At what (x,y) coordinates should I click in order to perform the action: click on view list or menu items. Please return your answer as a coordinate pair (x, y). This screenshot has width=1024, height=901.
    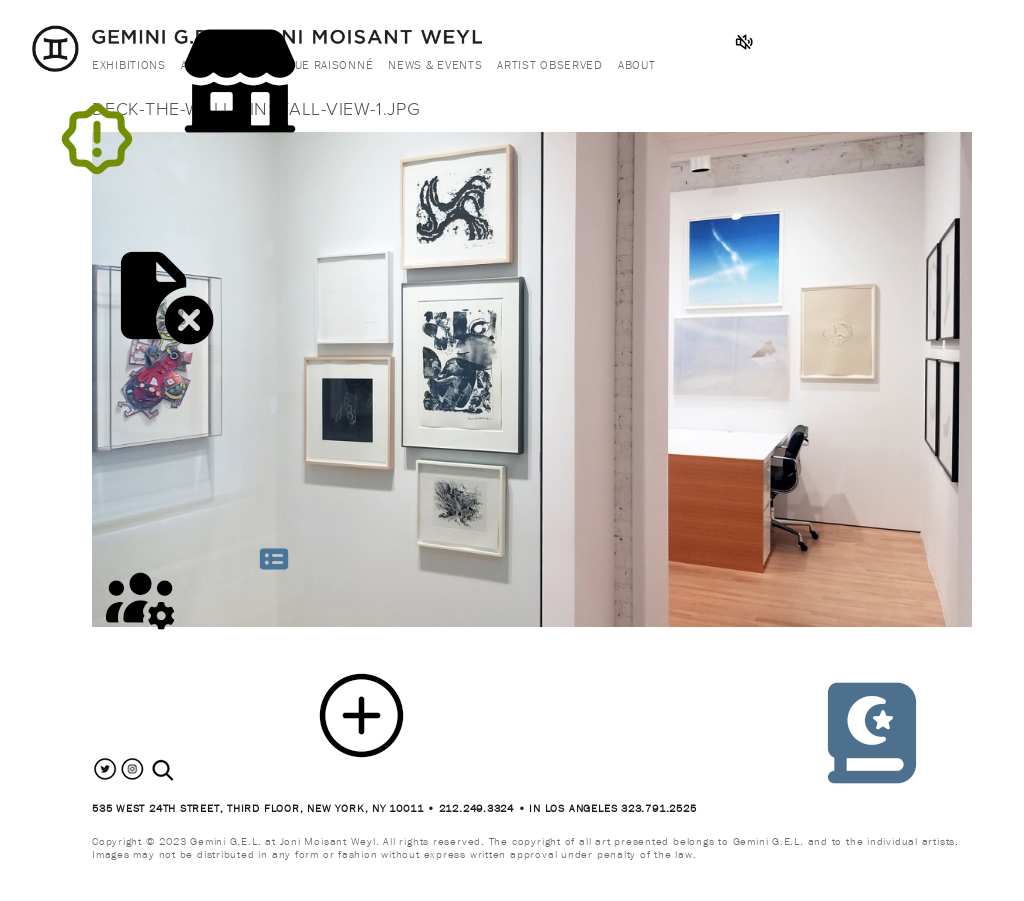
    Looking at the image, I should click on (274, 559).